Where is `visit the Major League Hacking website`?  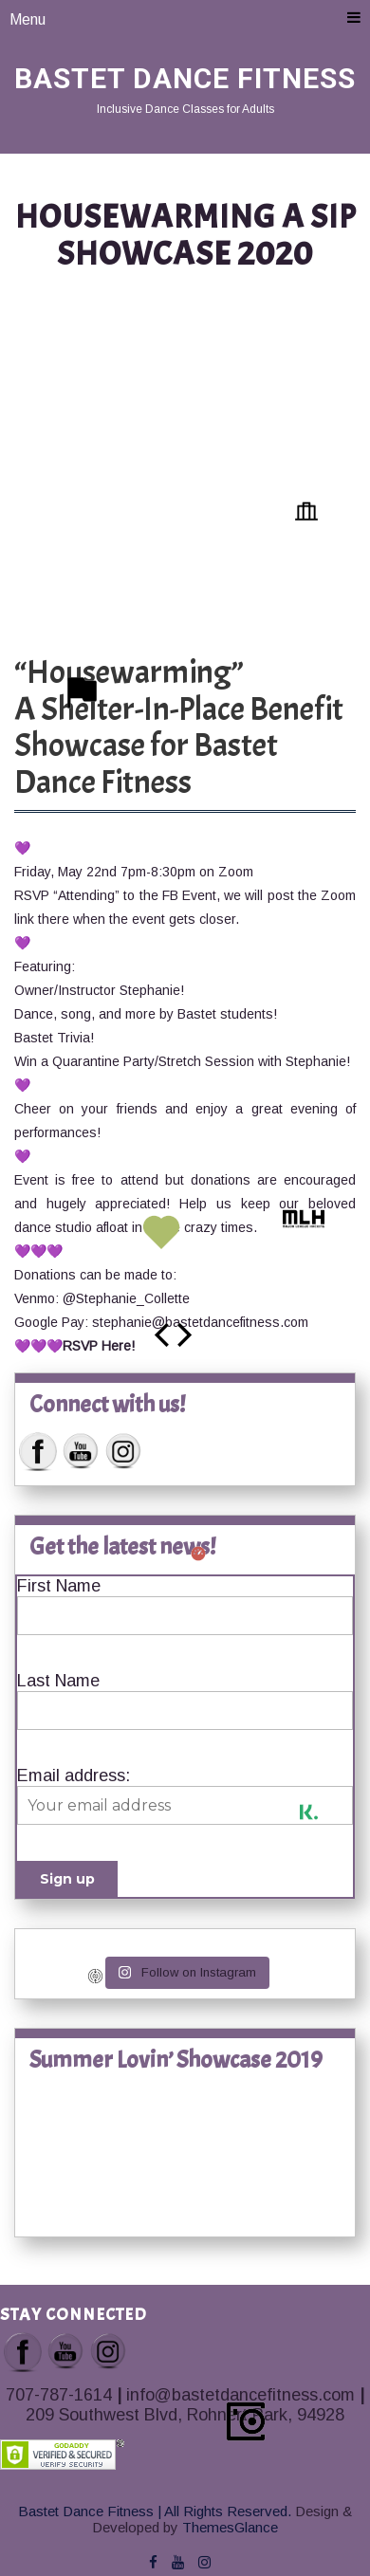 visit the Major League Hacking website is located at coordinates (304, 1219).